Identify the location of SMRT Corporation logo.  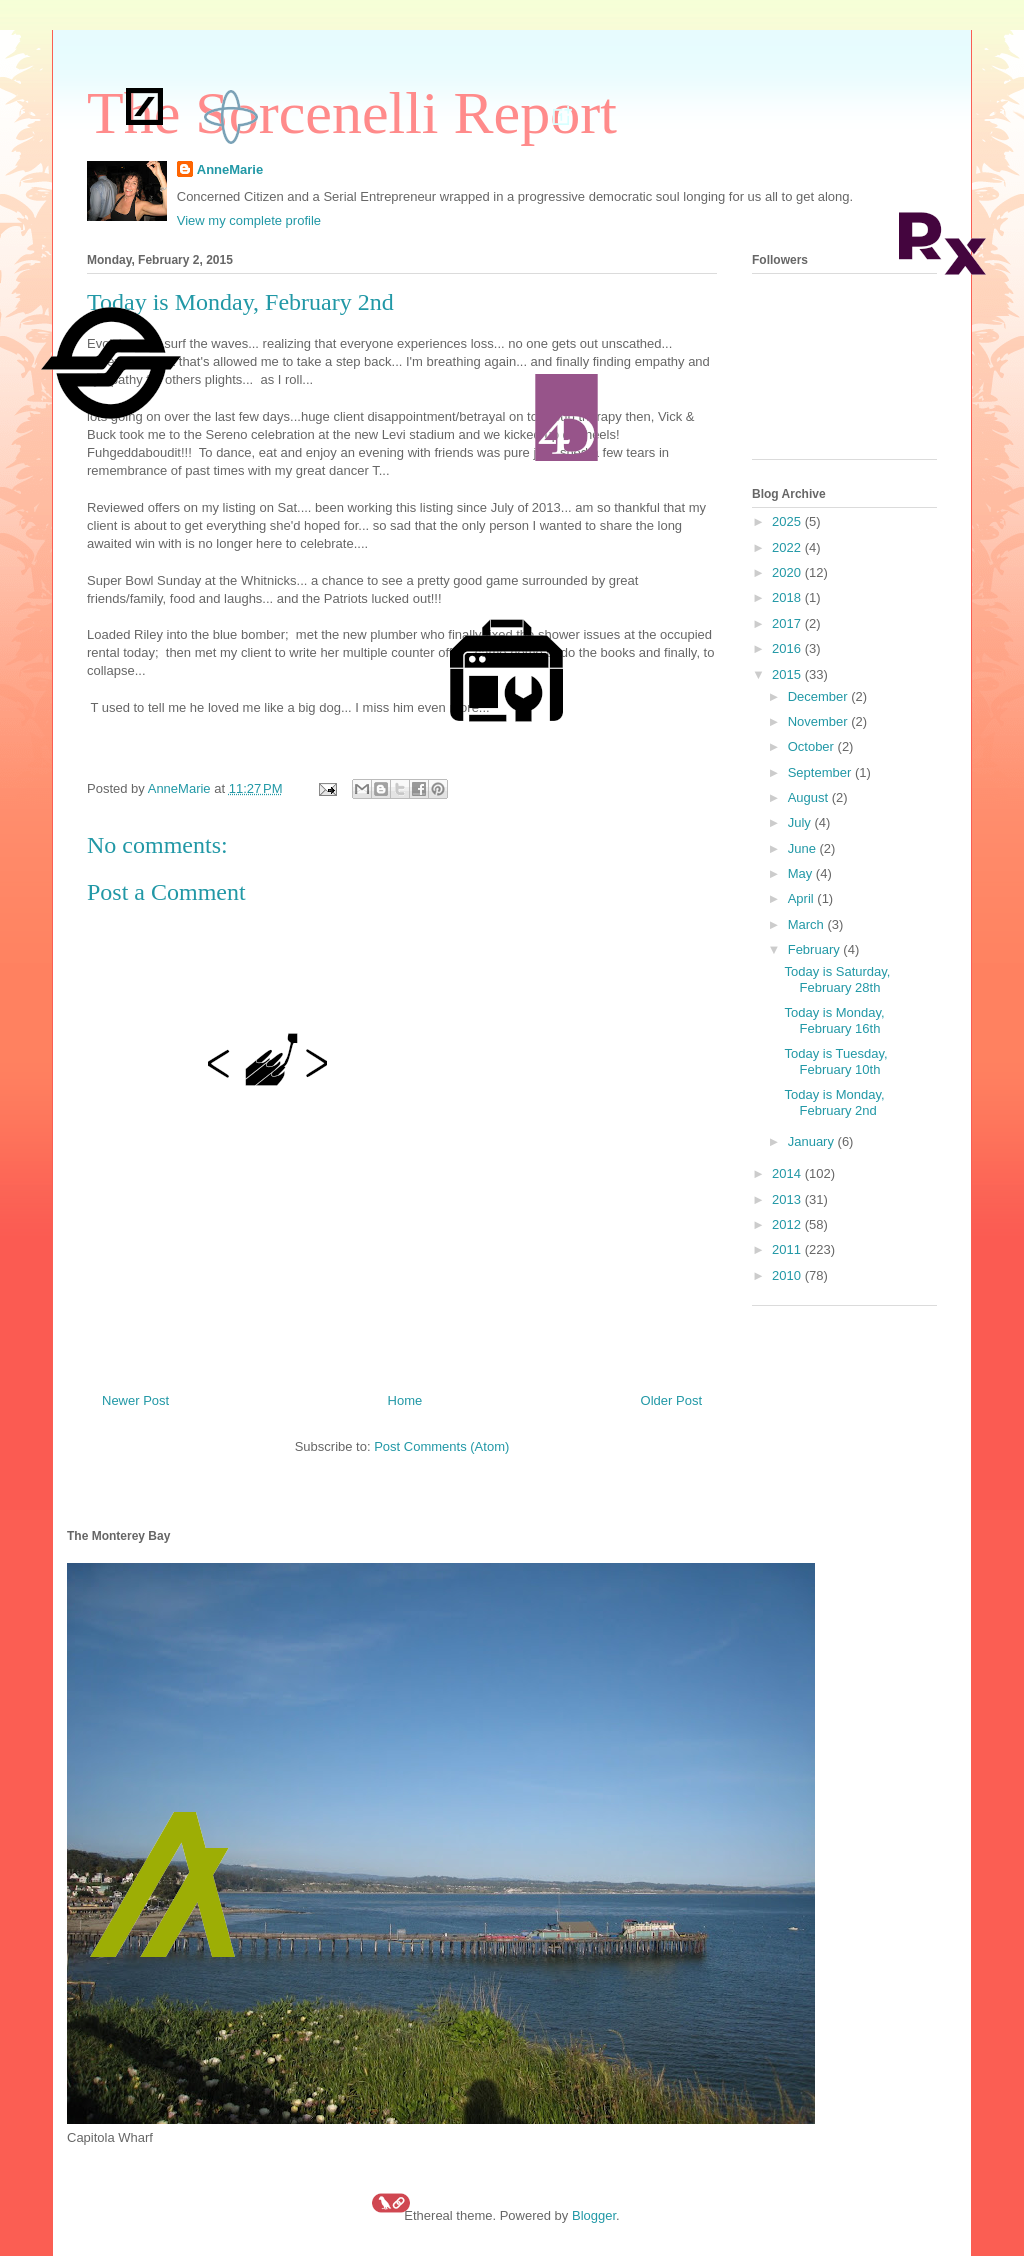
(111, 363).